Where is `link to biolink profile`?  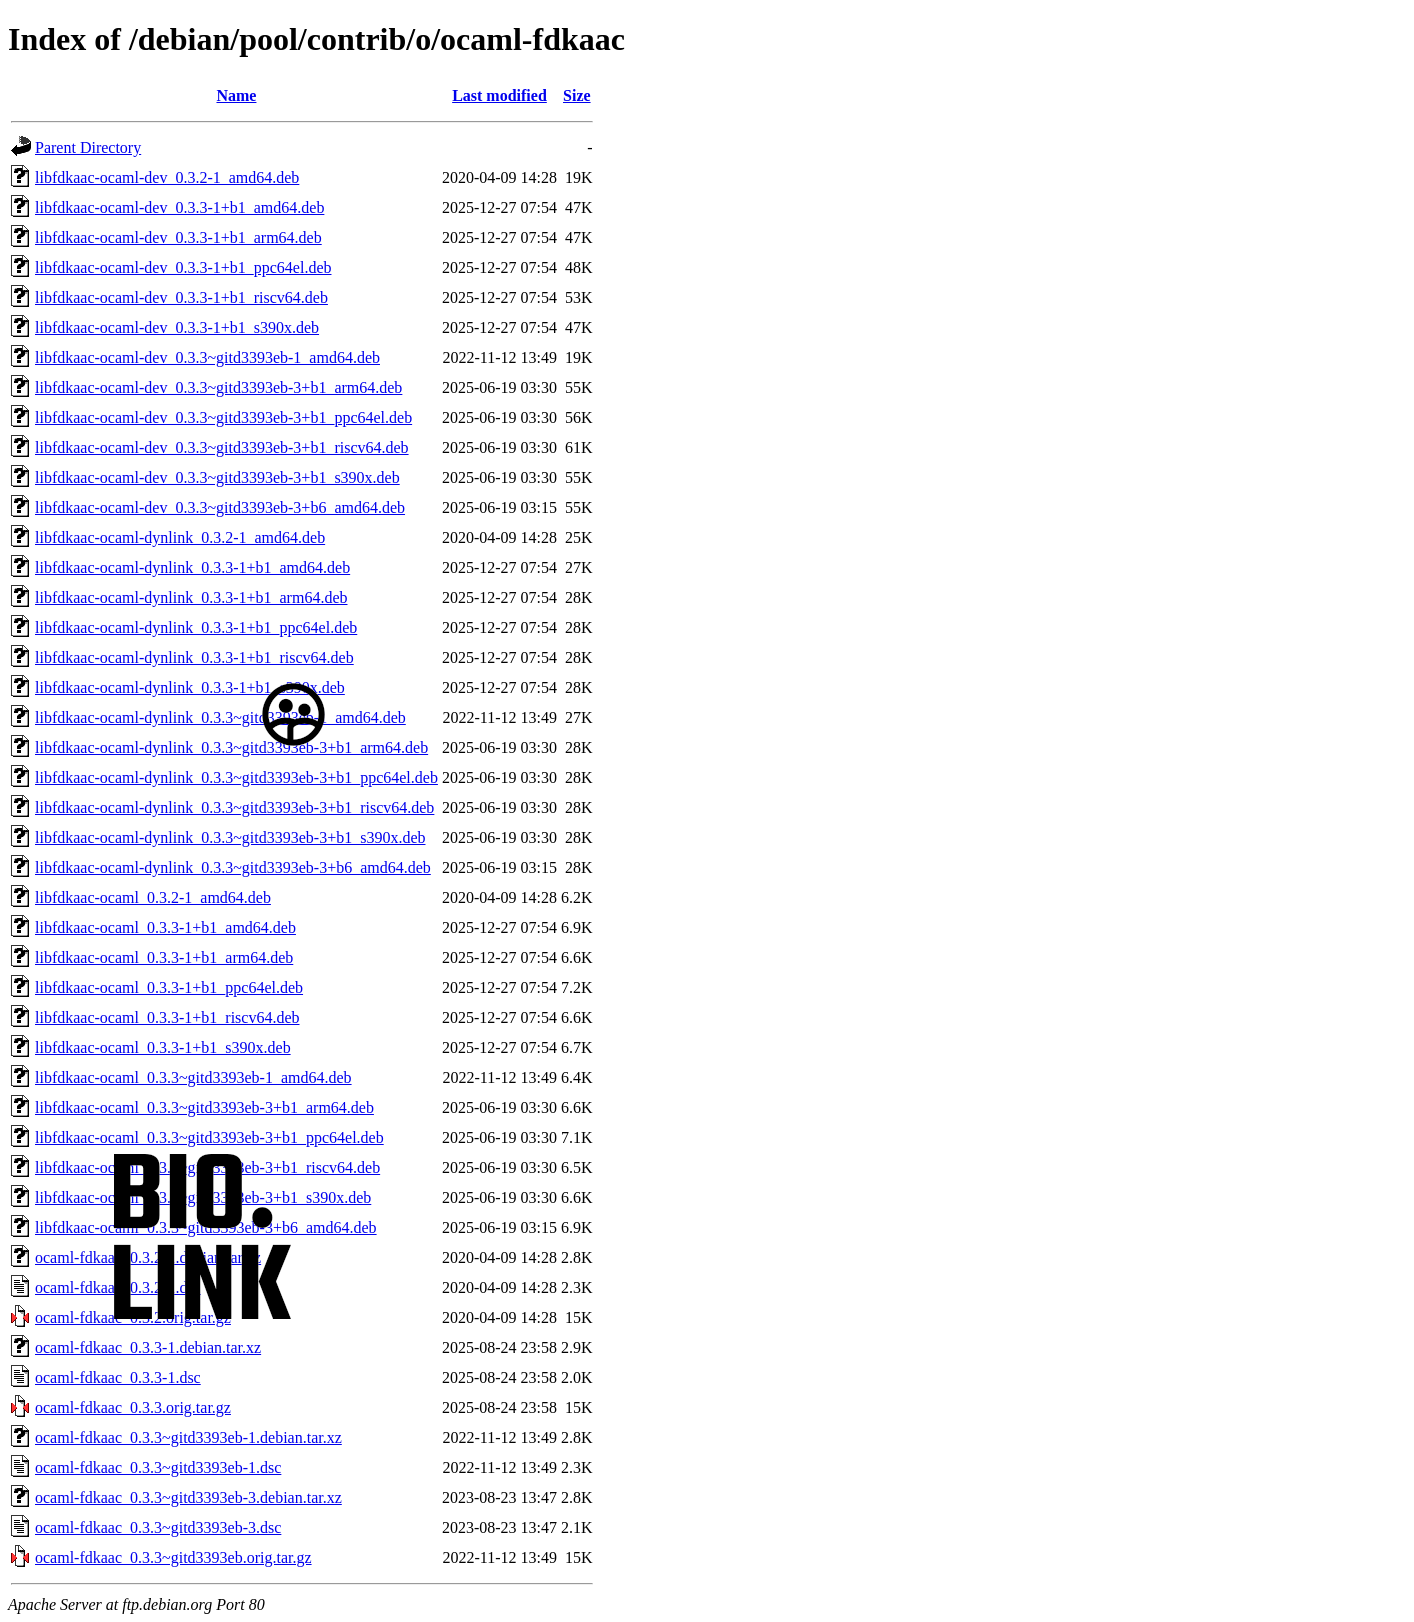
link to biolink profile is located at coordinates (202, 1236).